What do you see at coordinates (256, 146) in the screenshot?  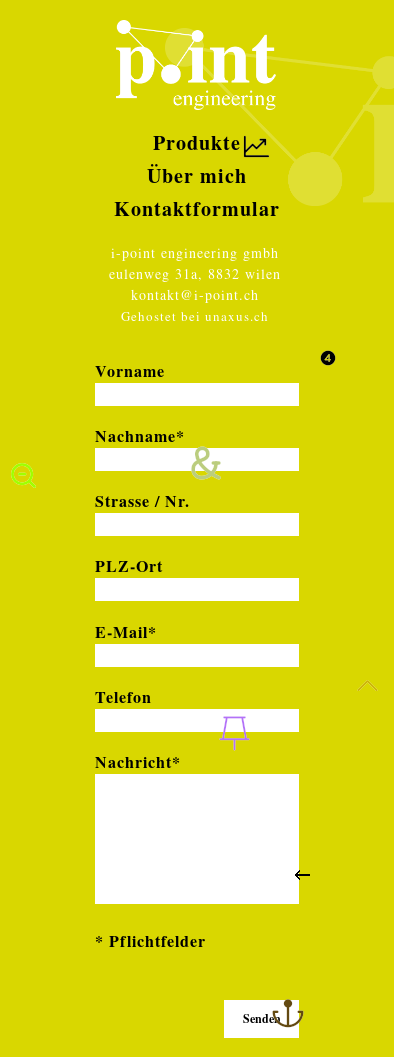 I see `view analytics or performance trends` at bounding box center [256, 146].